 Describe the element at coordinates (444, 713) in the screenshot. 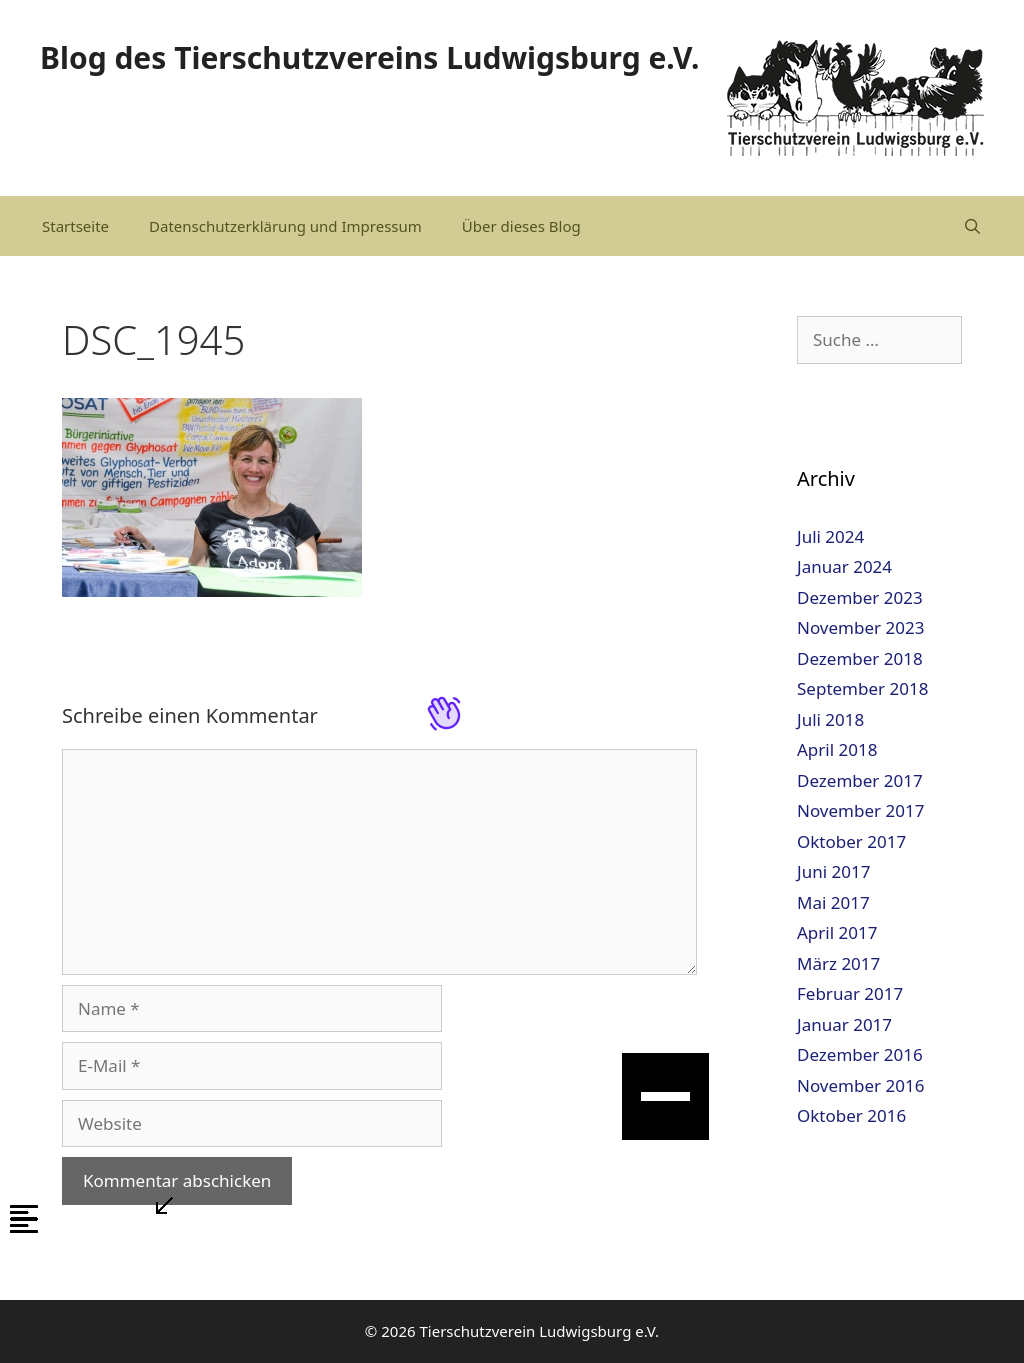

I see `send a friendly greeting or wave` at that location.